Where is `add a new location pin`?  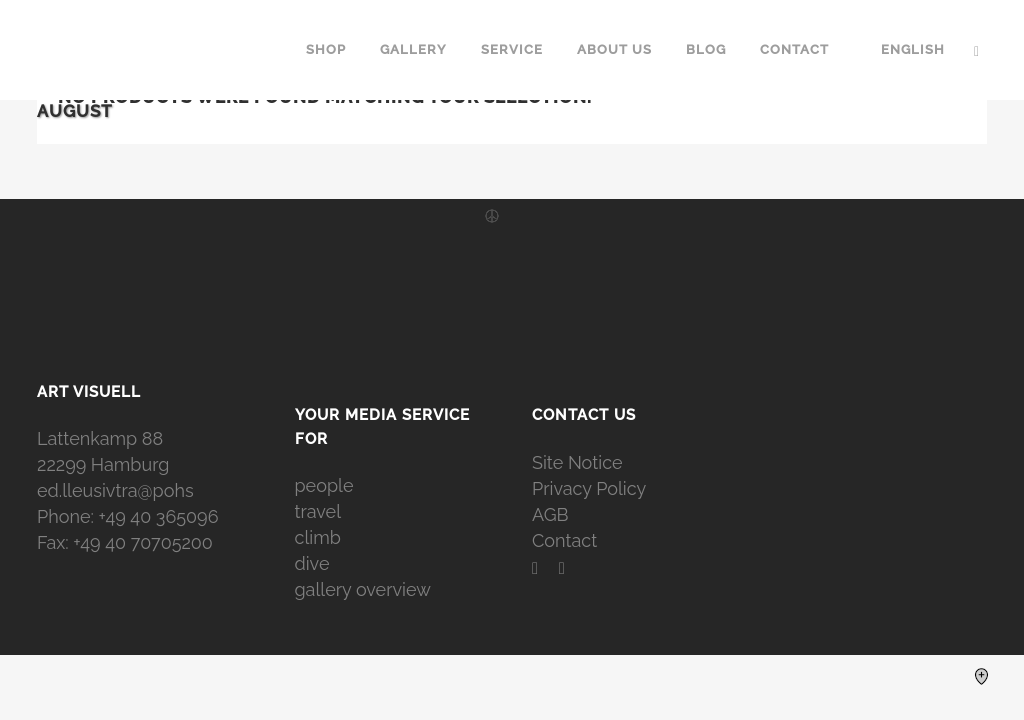
add a new location pin is located at coordinates (981, 676).